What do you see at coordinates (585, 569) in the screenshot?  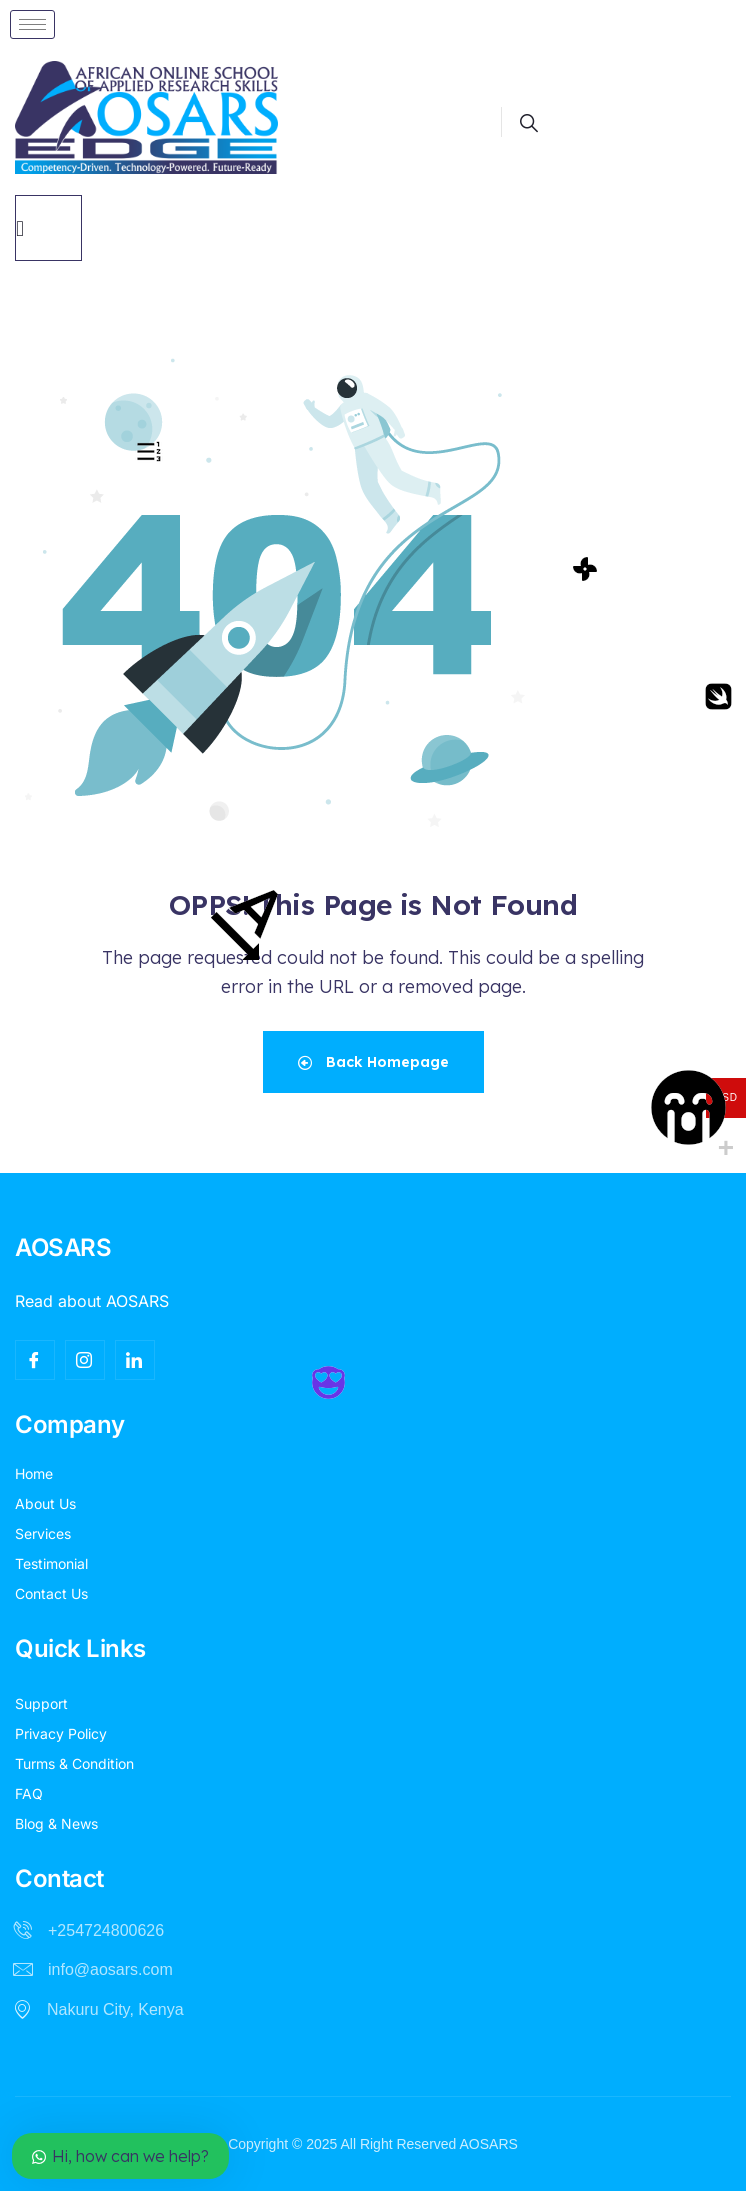 I see `toggle fan or ventilation control` at bounding box center [585, 569].